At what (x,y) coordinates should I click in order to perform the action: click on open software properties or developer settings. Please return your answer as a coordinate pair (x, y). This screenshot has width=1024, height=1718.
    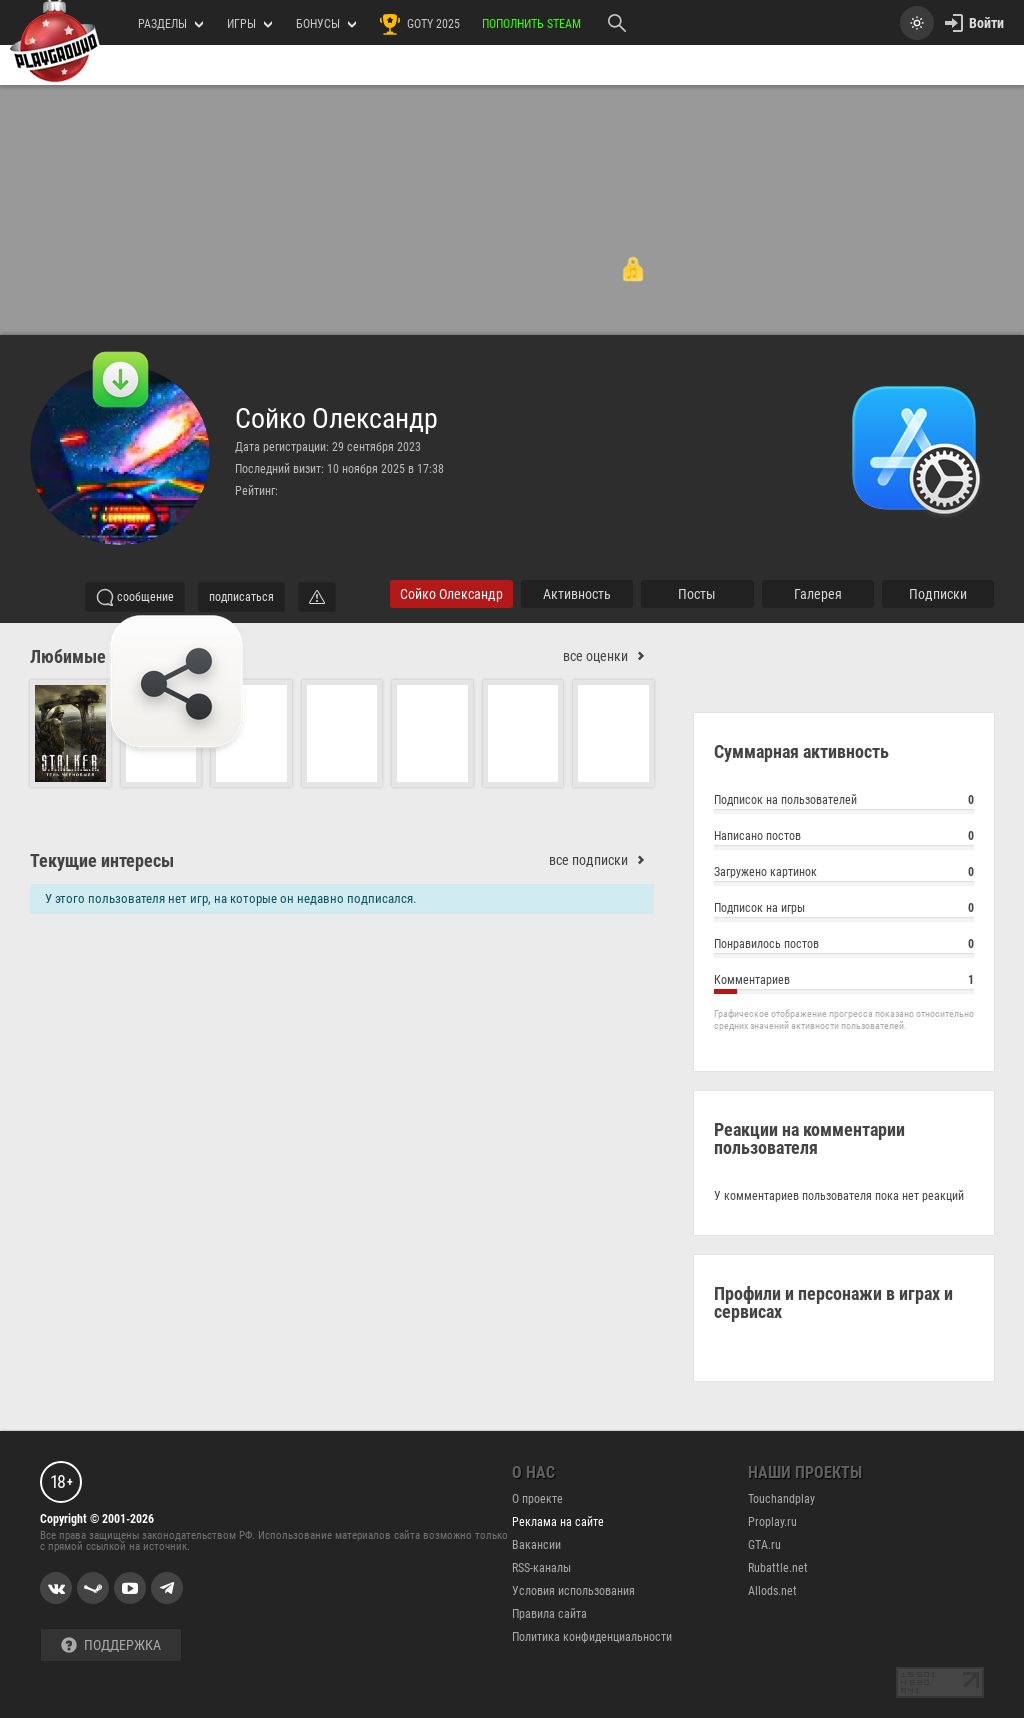
    Looking at the image, I should click on (914, 448).